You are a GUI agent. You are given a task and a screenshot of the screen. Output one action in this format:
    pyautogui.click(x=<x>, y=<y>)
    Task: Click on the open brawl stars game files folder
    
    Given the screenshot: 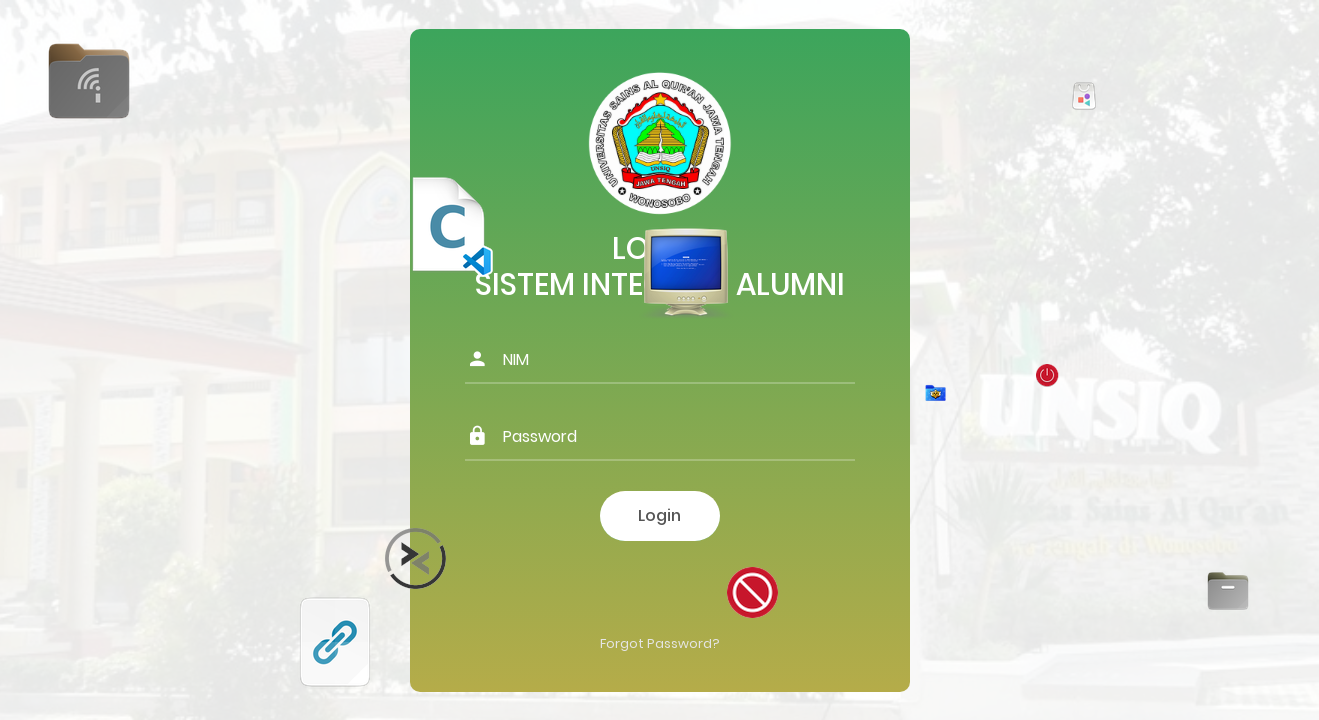 What is the action you would take?
    pyautogui.click(x=935, y=393)
    